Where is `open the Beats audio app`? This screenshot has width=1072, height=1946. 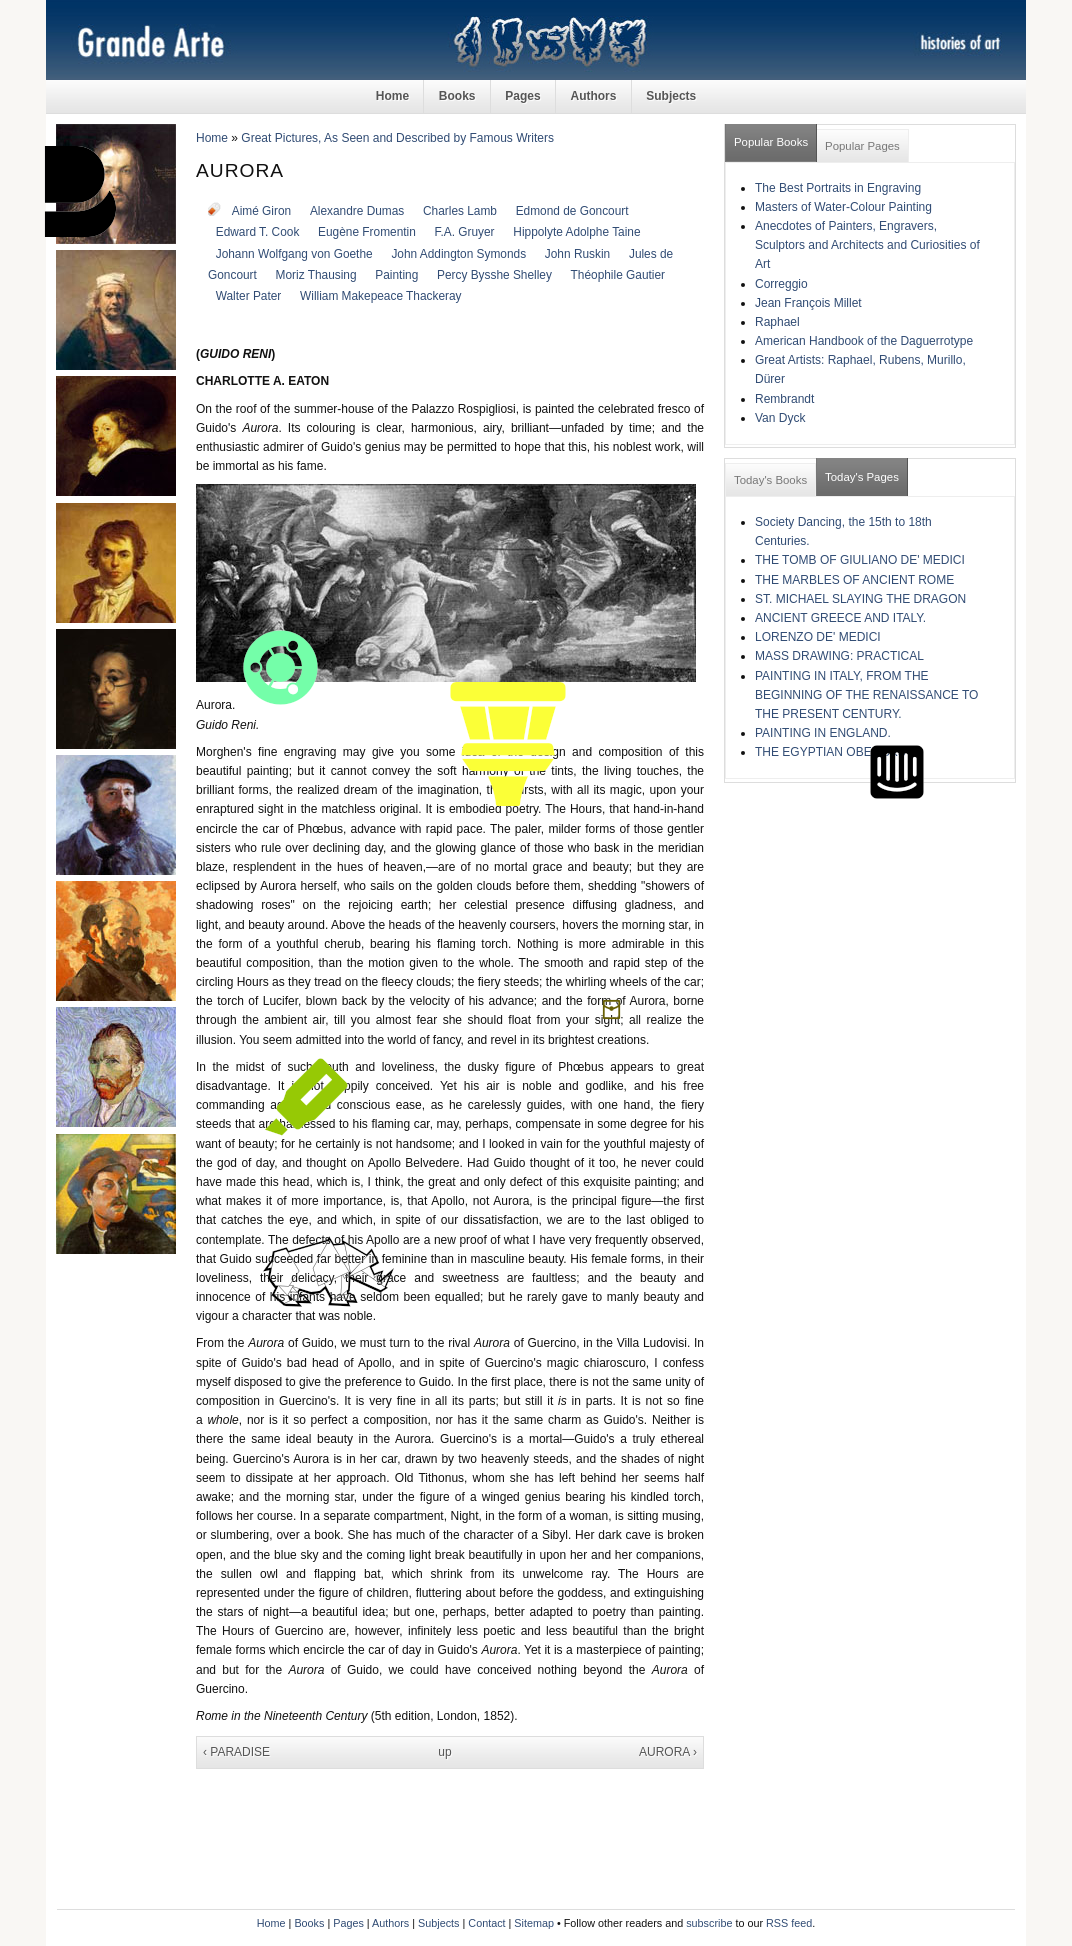 open the Beats audio app is located at coordinates (80, 191).